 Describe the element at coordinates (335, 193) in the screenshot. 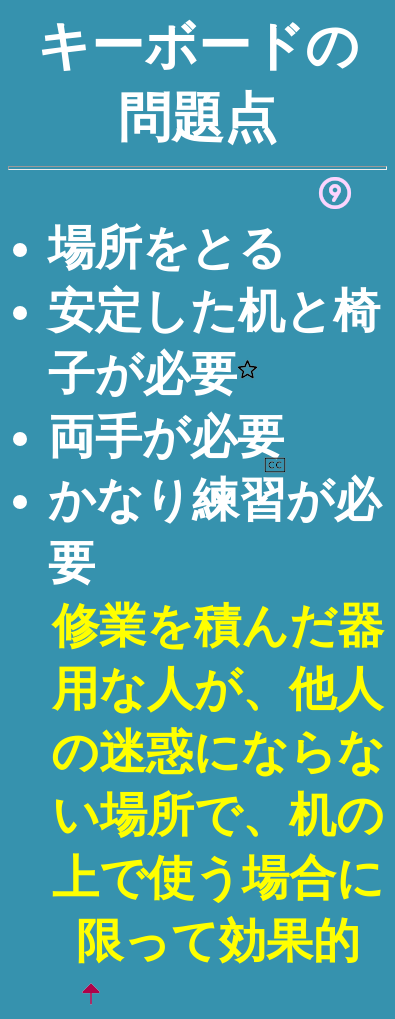

I see `indicates item number nine in a list or sequence` at that location.